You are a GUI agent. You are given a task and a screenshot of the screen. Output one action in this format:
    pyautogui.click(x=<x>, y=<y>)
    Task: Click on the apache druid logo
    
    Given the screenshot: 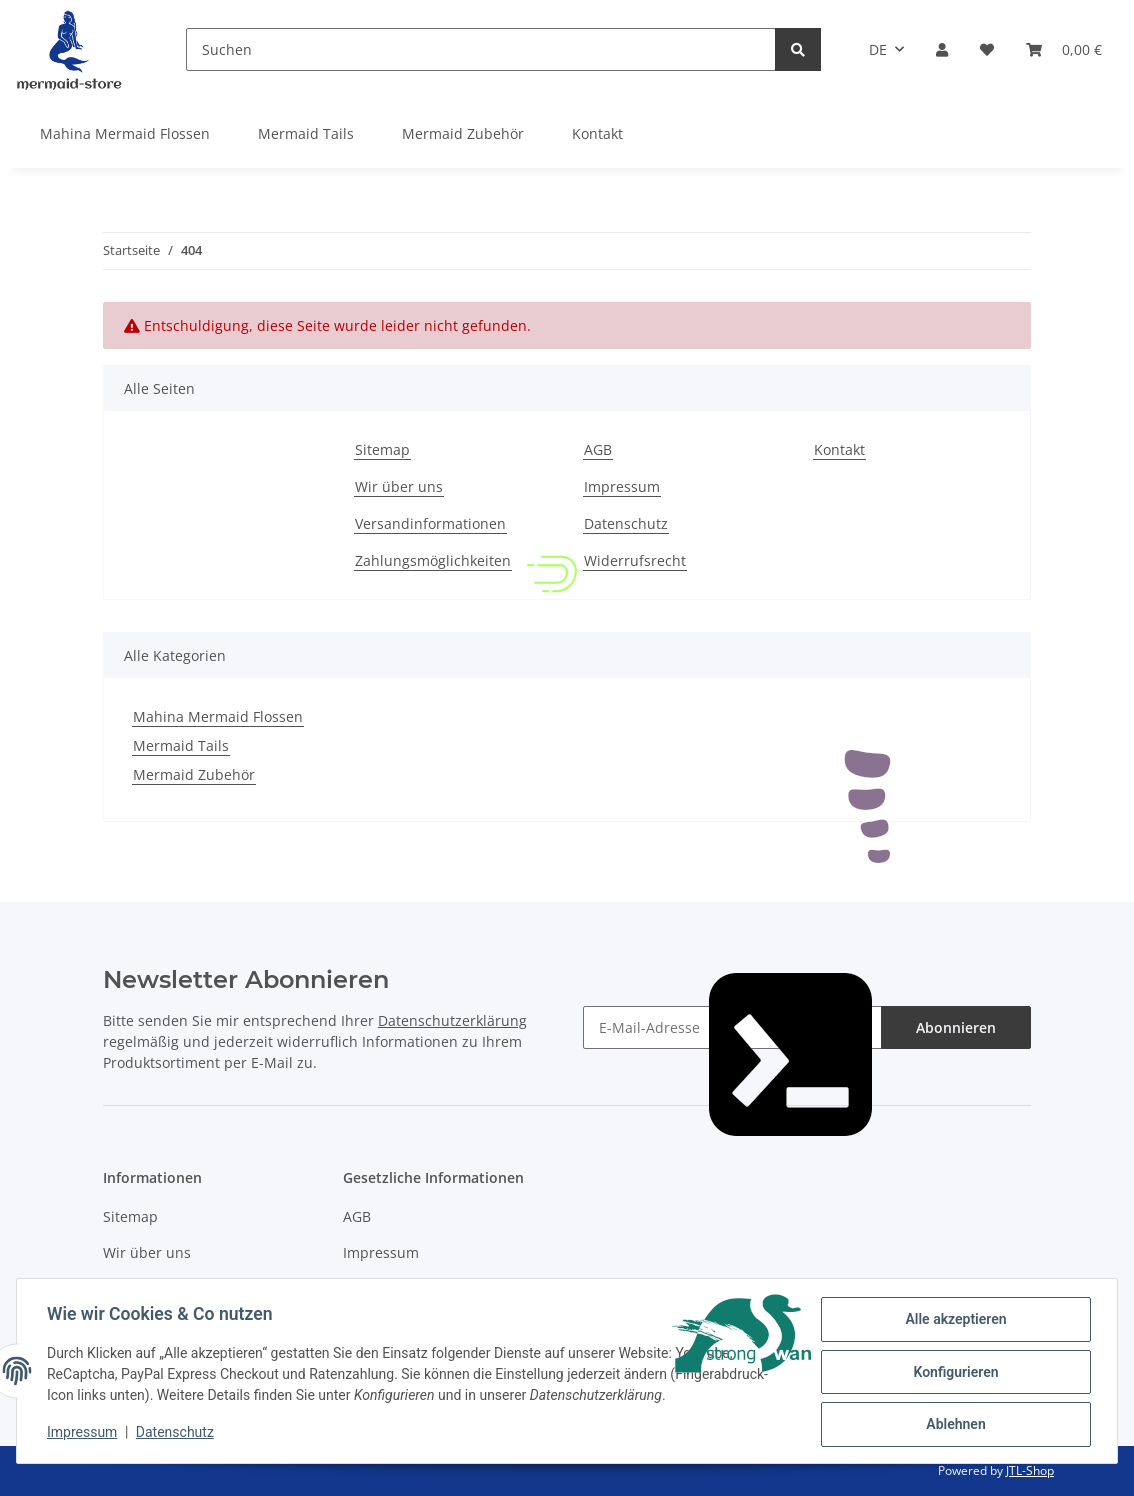 What is the action you would take?
    pyautogui.click(x=552, y=574)
    